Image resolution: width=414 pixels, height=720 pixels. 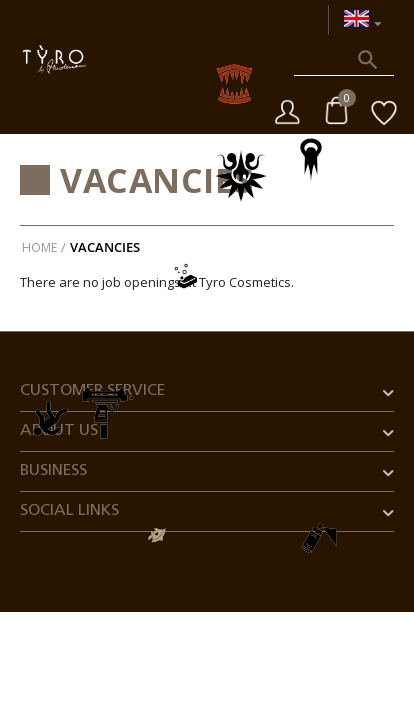 What do you see at coordinates (186, 276) in the screenshot?
I see `indicates cleaning or sanitization feature` at bounding box center [186, 276].